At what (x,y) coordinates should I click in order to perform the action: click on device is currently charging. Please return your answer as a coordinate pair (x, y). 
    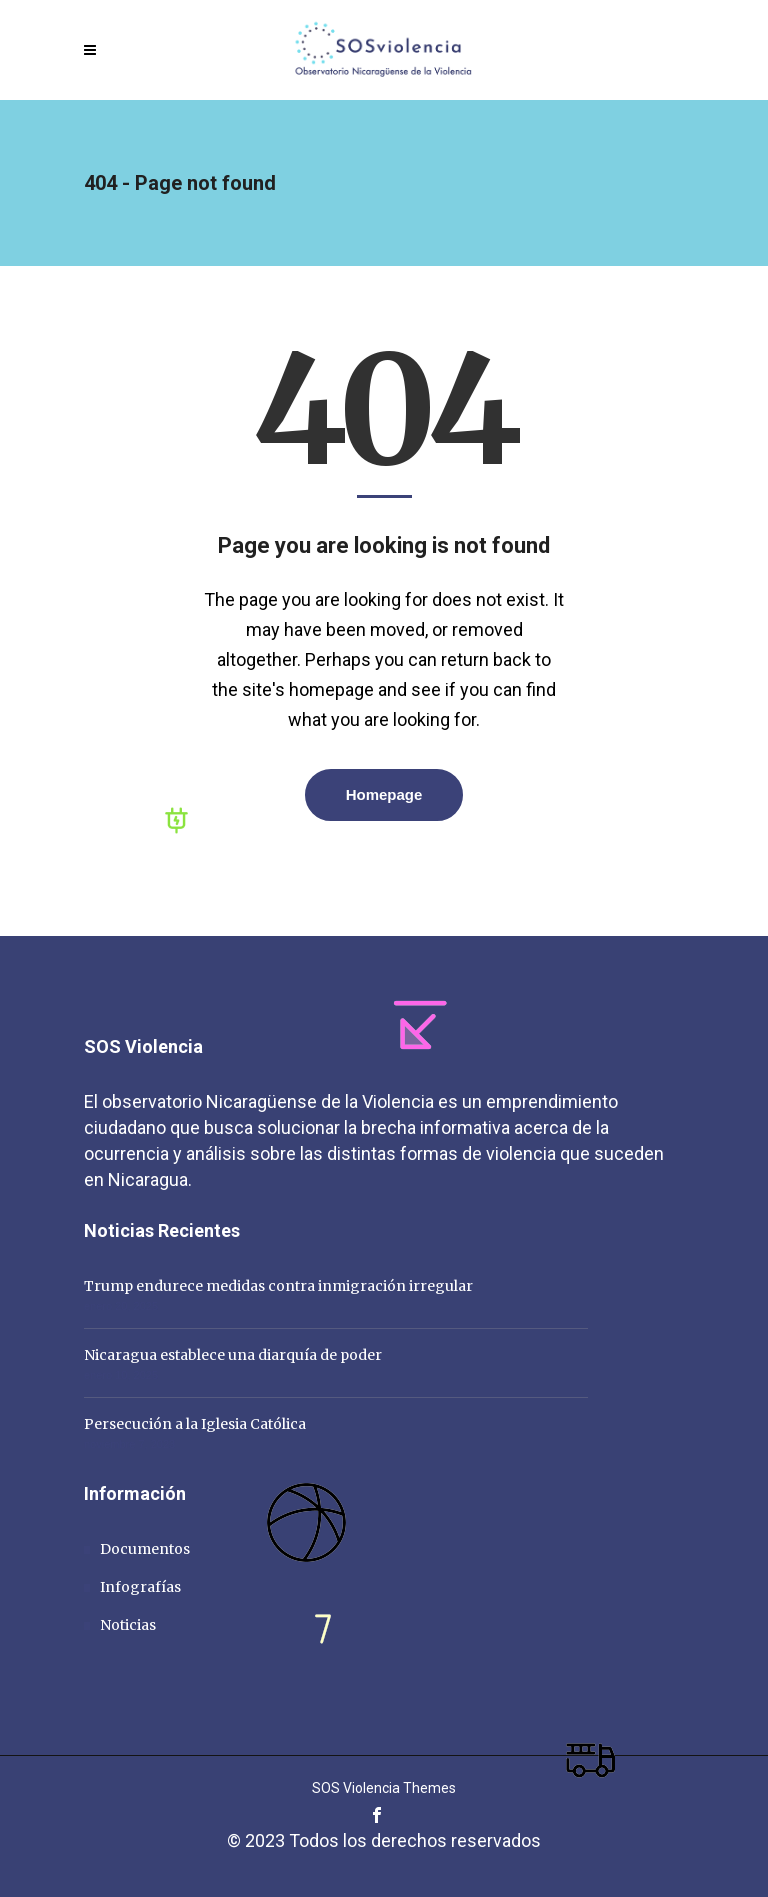
    Looking at the image, I should click on (176, 820).